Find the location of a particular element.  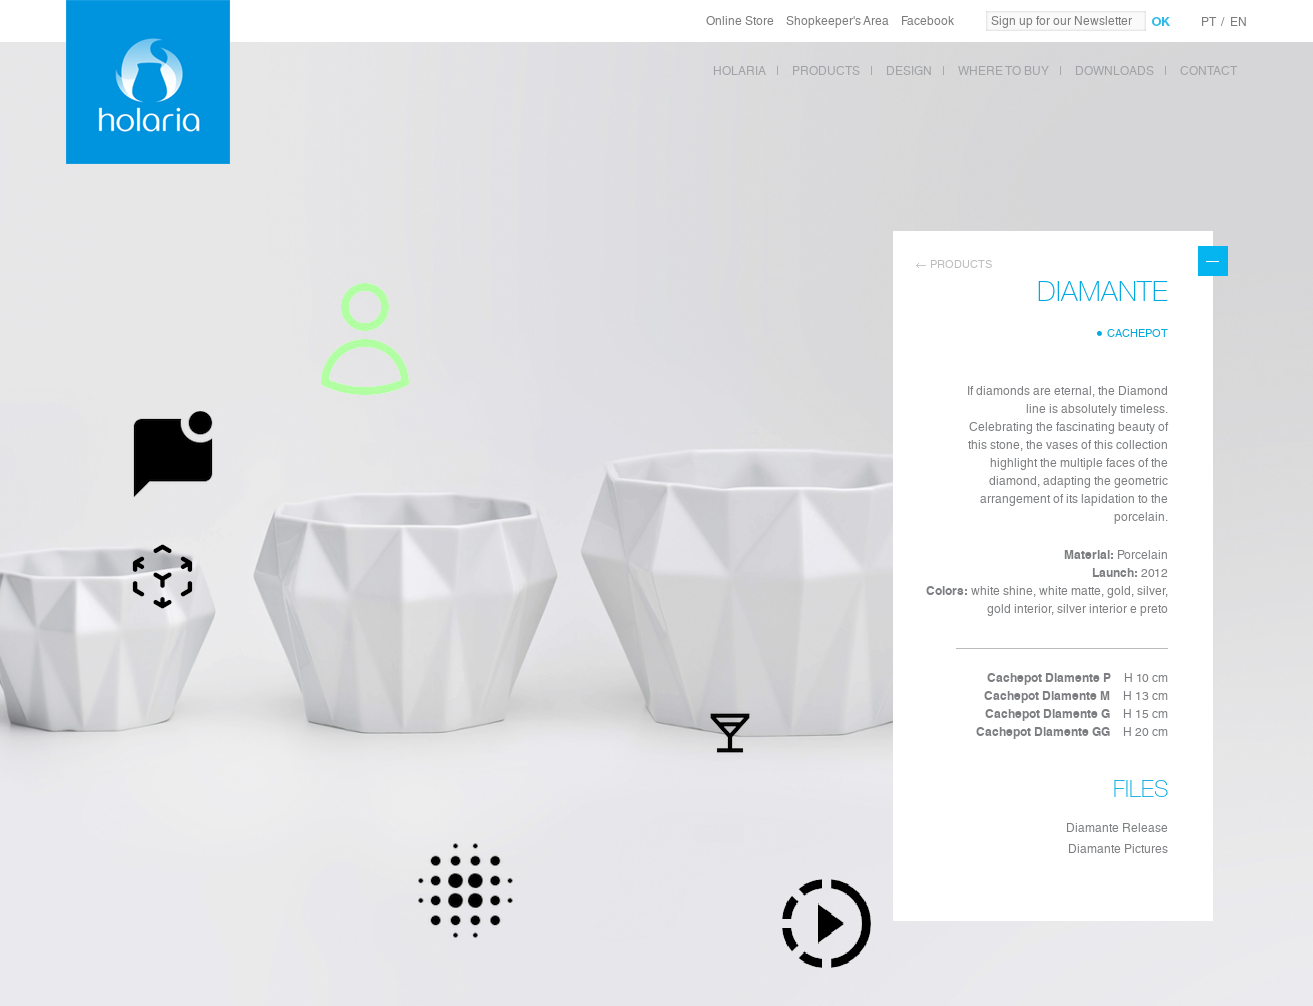

indicates unread messages in chat is located at coordinates (173, 458).